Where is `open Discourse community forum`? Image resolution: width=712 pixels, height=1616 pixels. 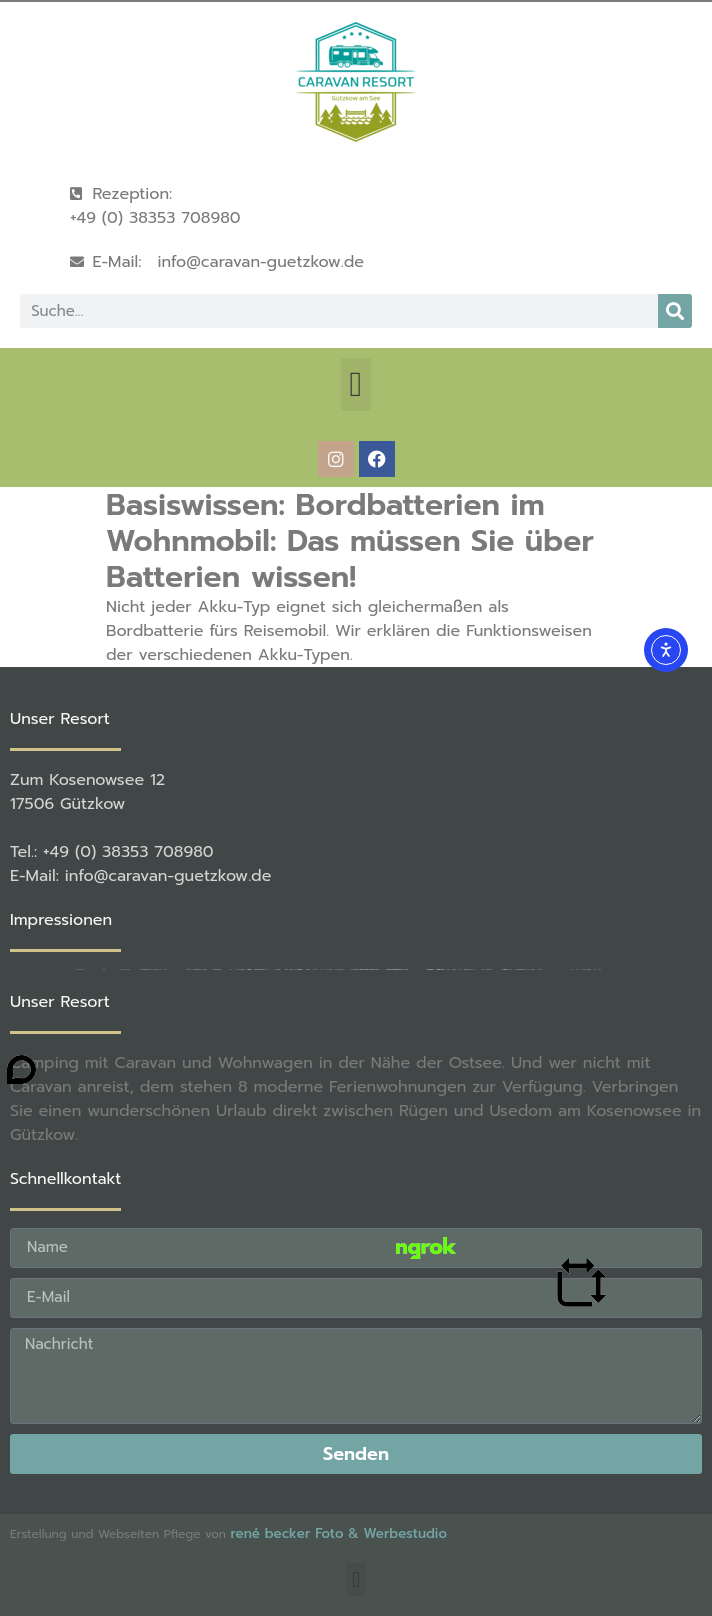
open Discourse community forum is located at coordinates (21, 1069).